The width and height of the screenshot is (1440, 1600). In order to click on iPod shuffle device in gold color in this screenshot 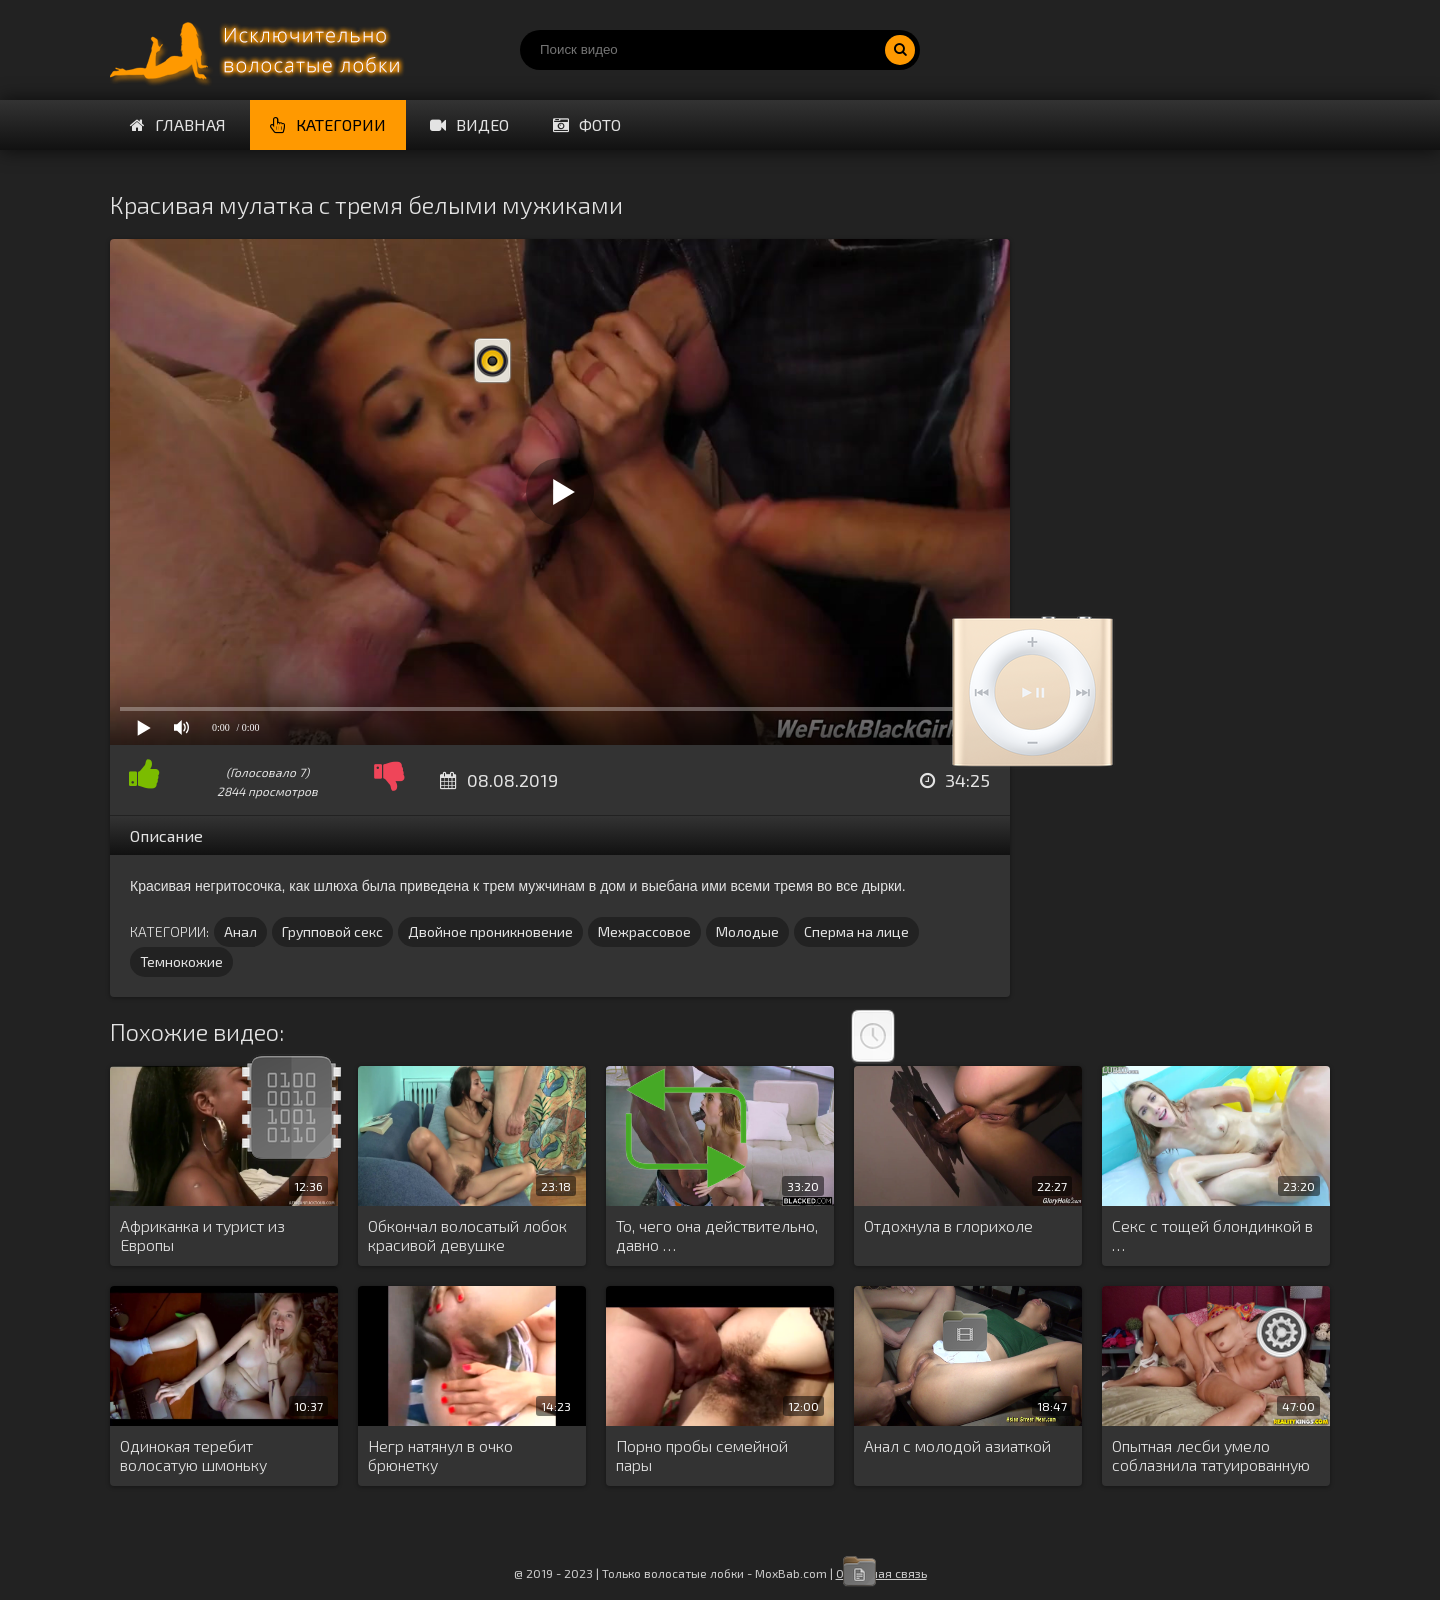, I will do `click(1032, 691)`.